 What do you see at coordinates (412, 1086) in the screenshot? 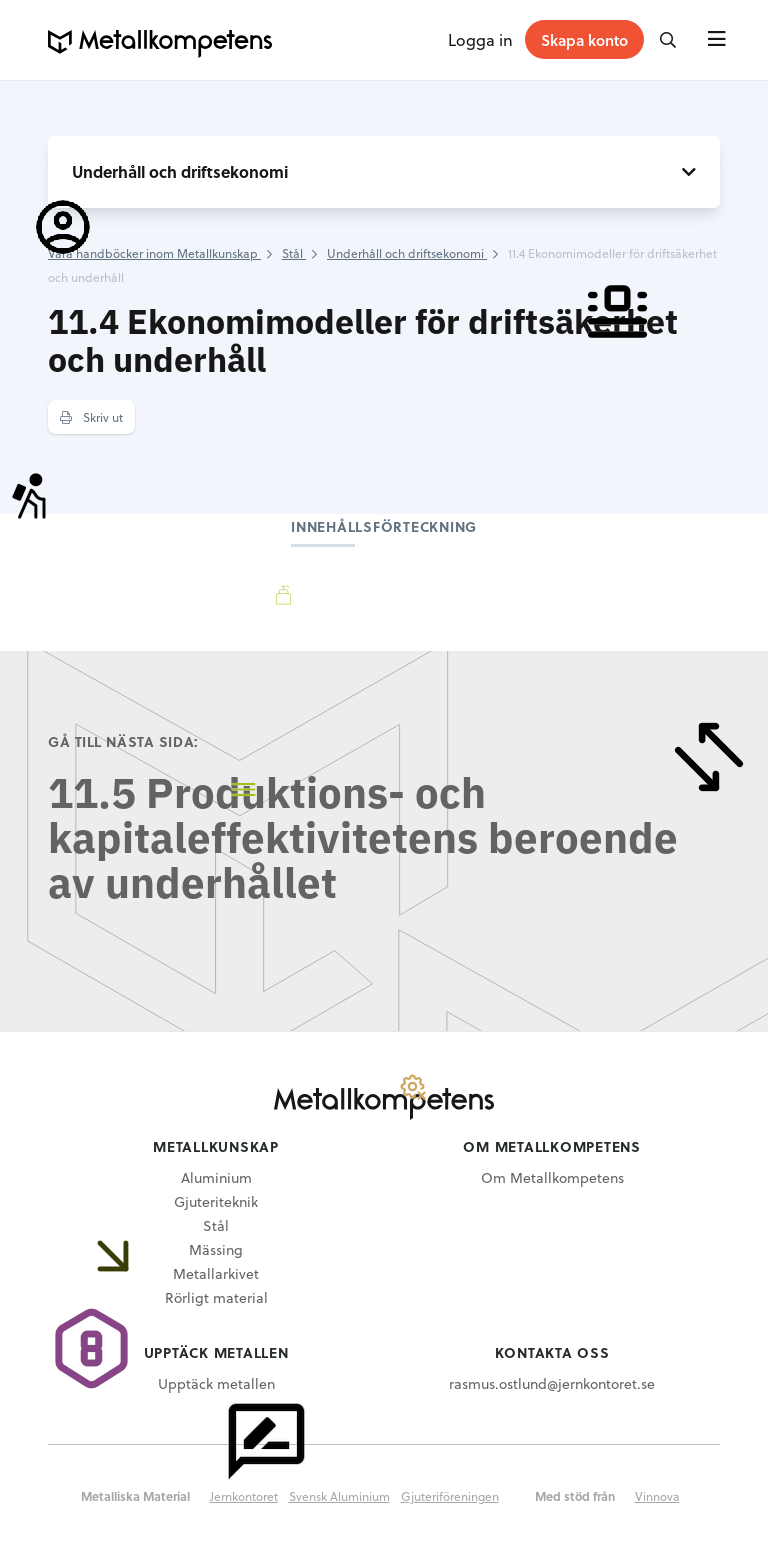
I see `remove or delete a settings configuration` at bounding box center [412, 1086].